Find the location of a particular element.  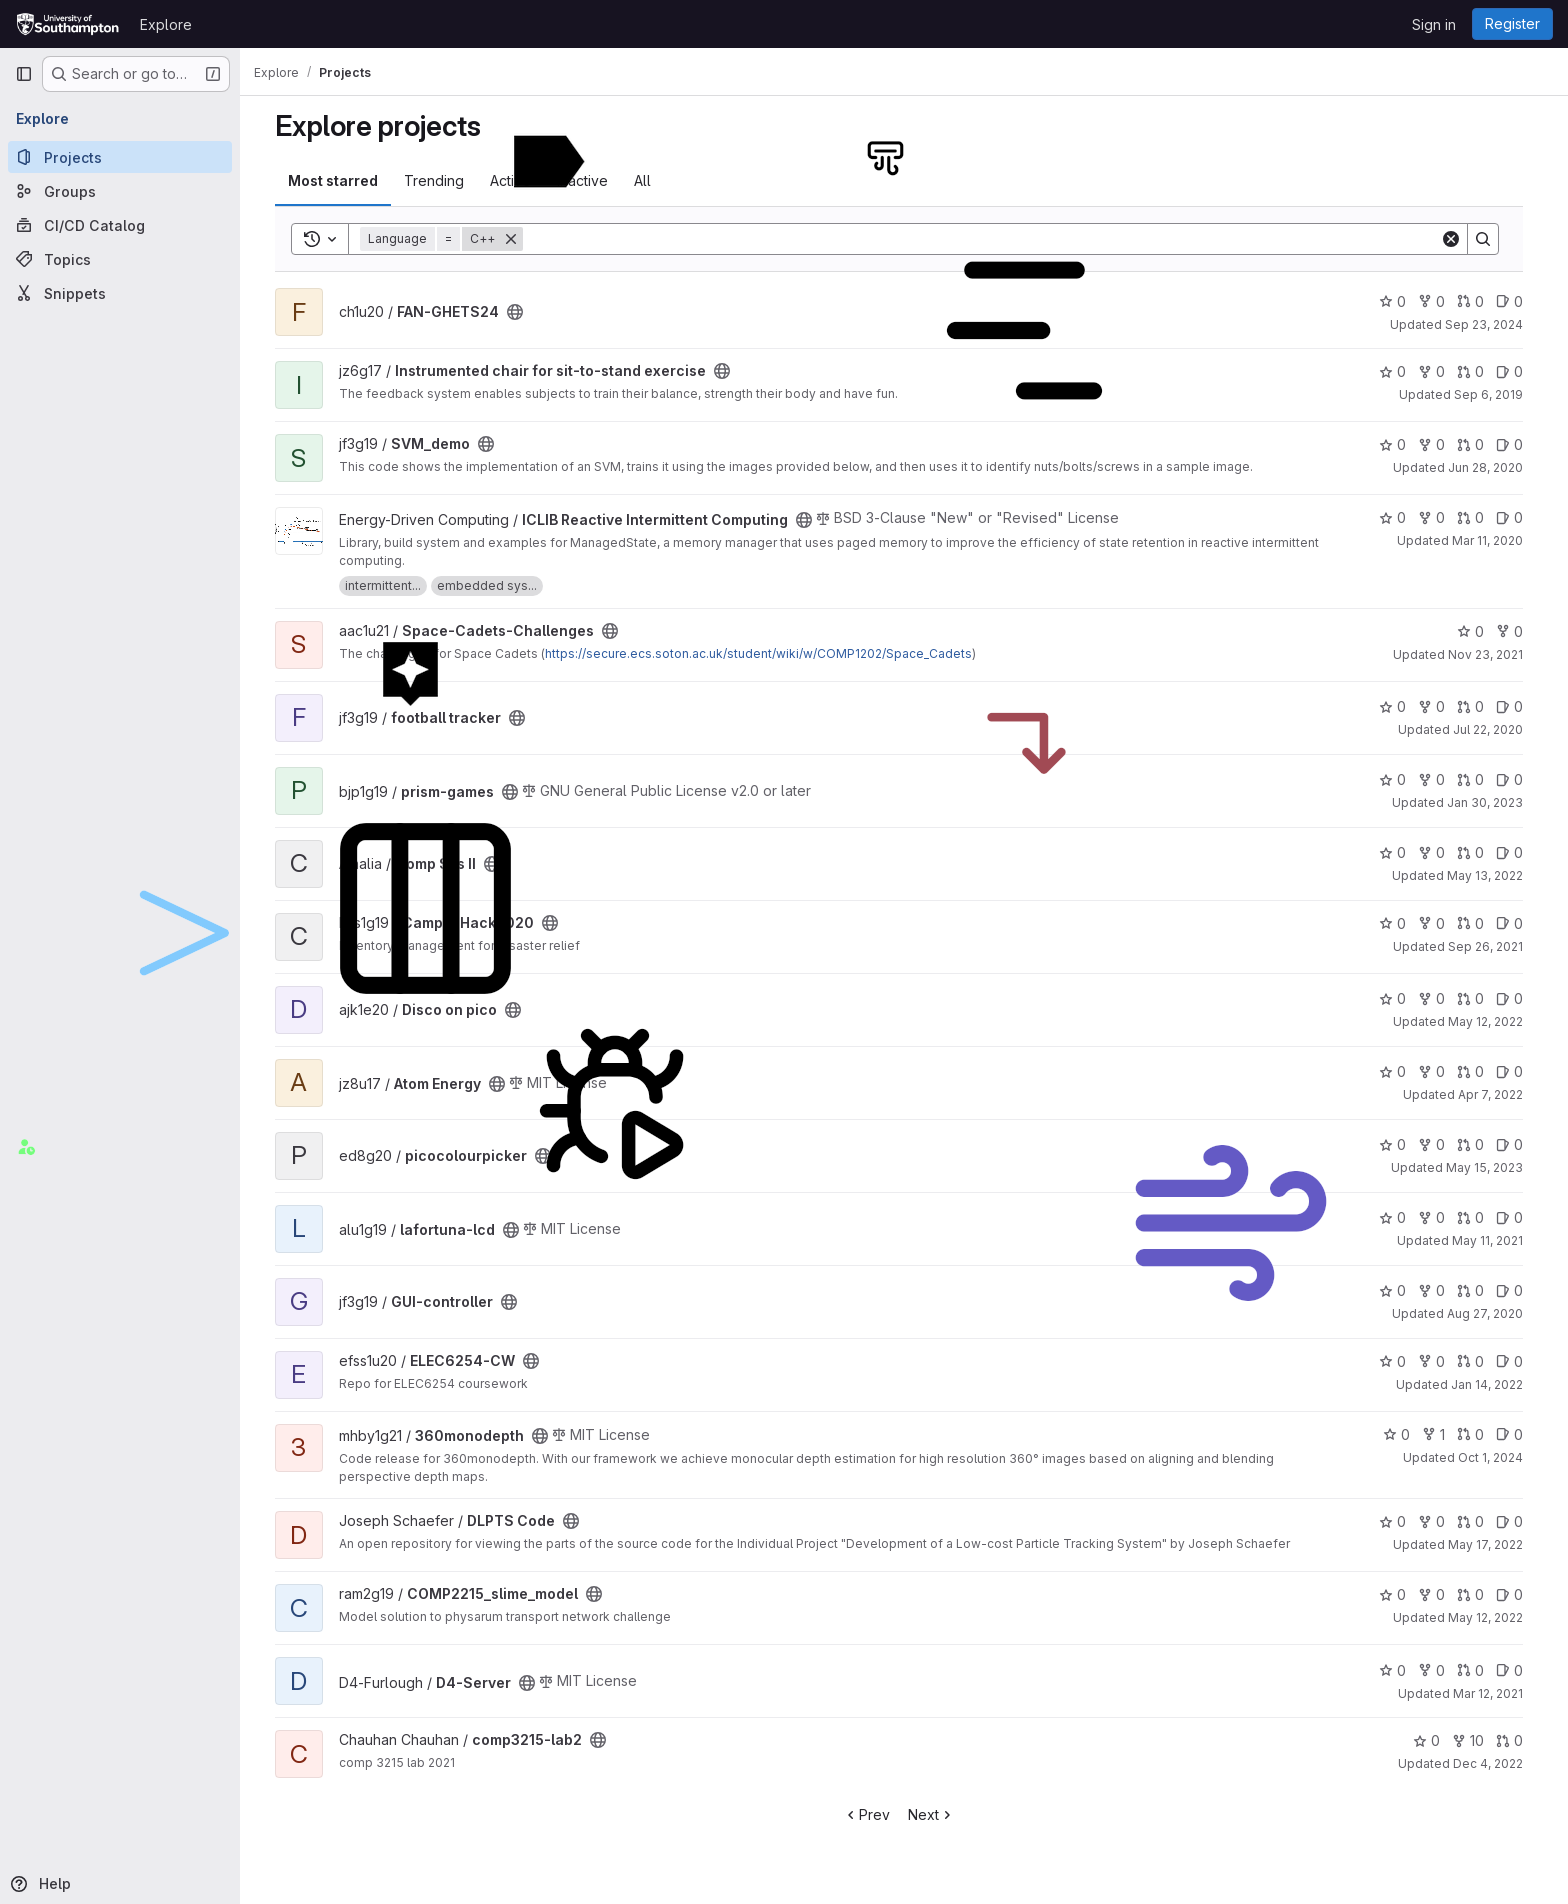

navigate to the next item or page is located at coordinates (178, 933).